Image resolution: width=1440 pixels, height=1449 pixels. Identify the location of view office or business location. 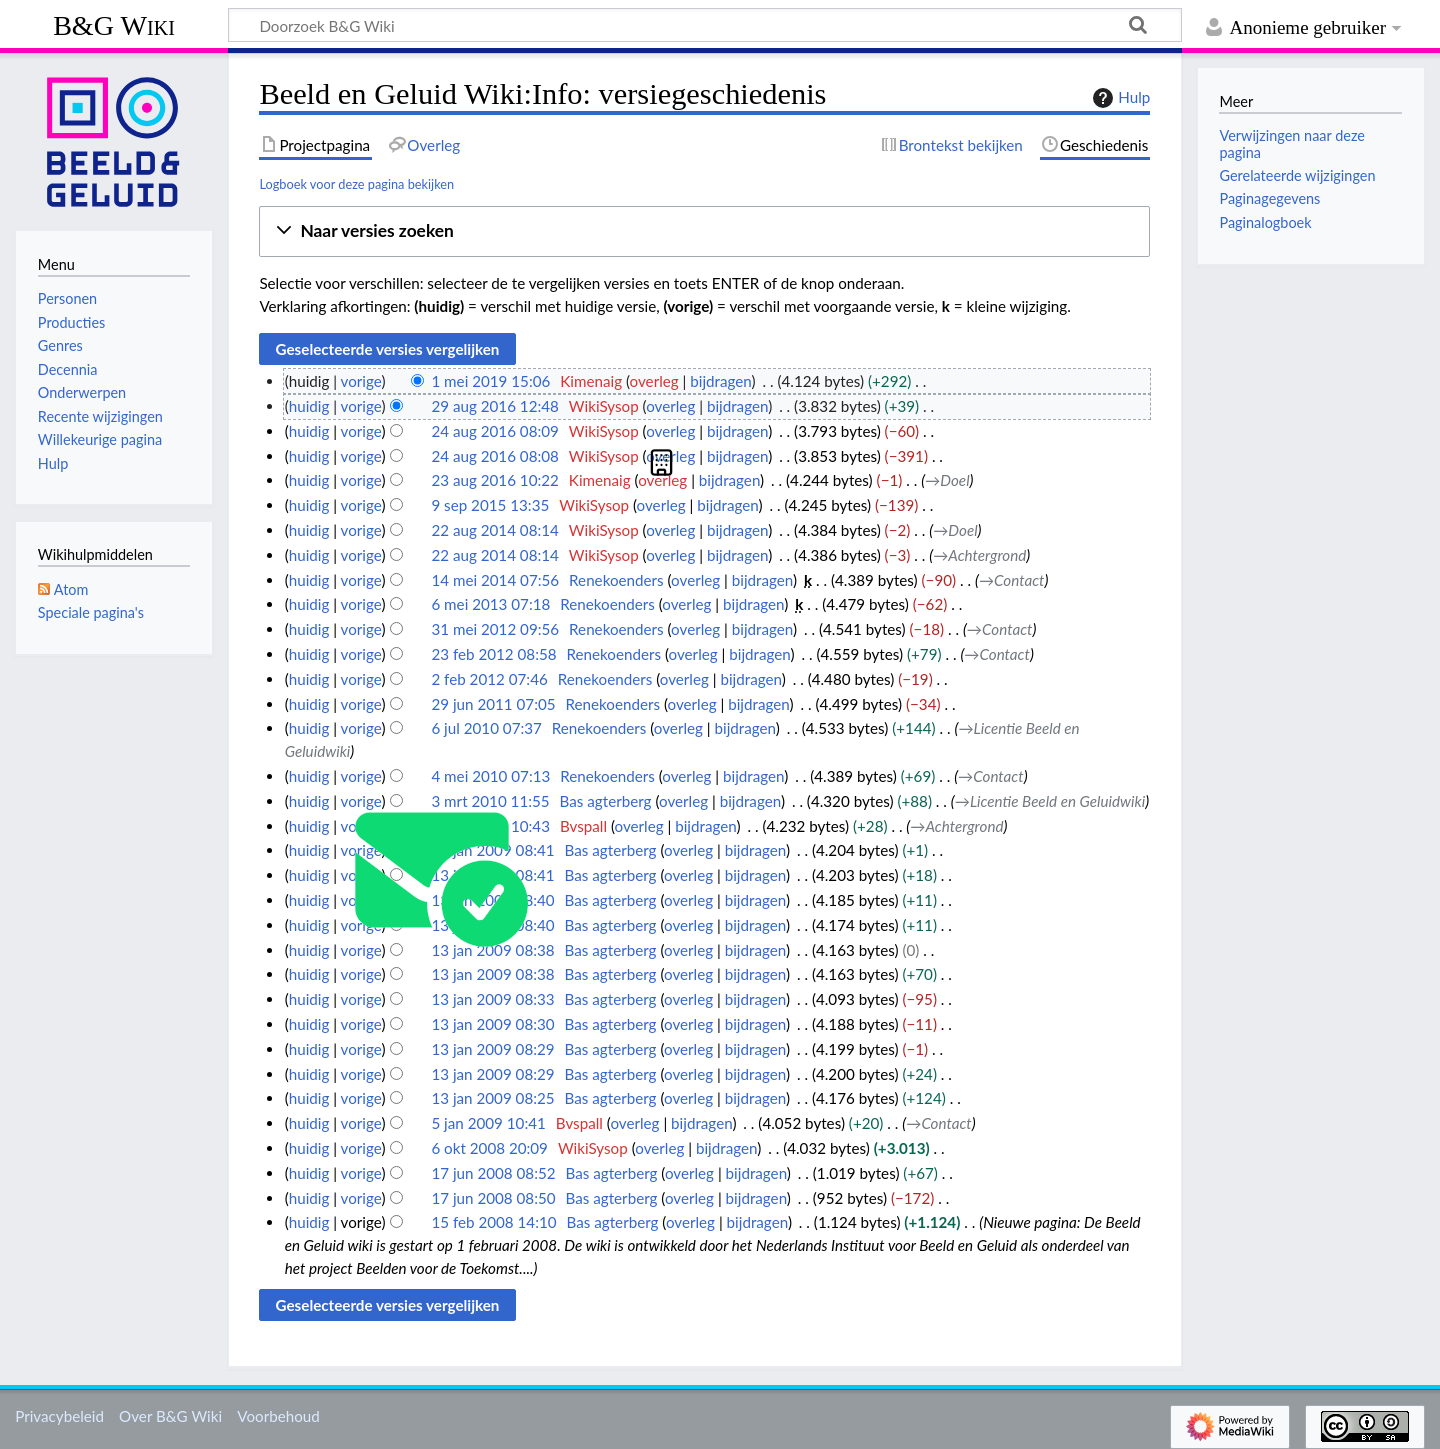
(661, 462).